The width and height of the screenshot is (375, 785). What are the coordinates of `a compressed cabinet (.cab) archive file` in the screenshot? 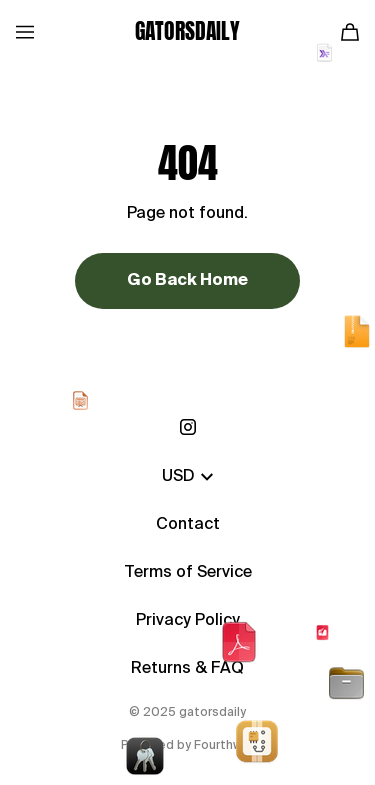 It's located at (357, 332).